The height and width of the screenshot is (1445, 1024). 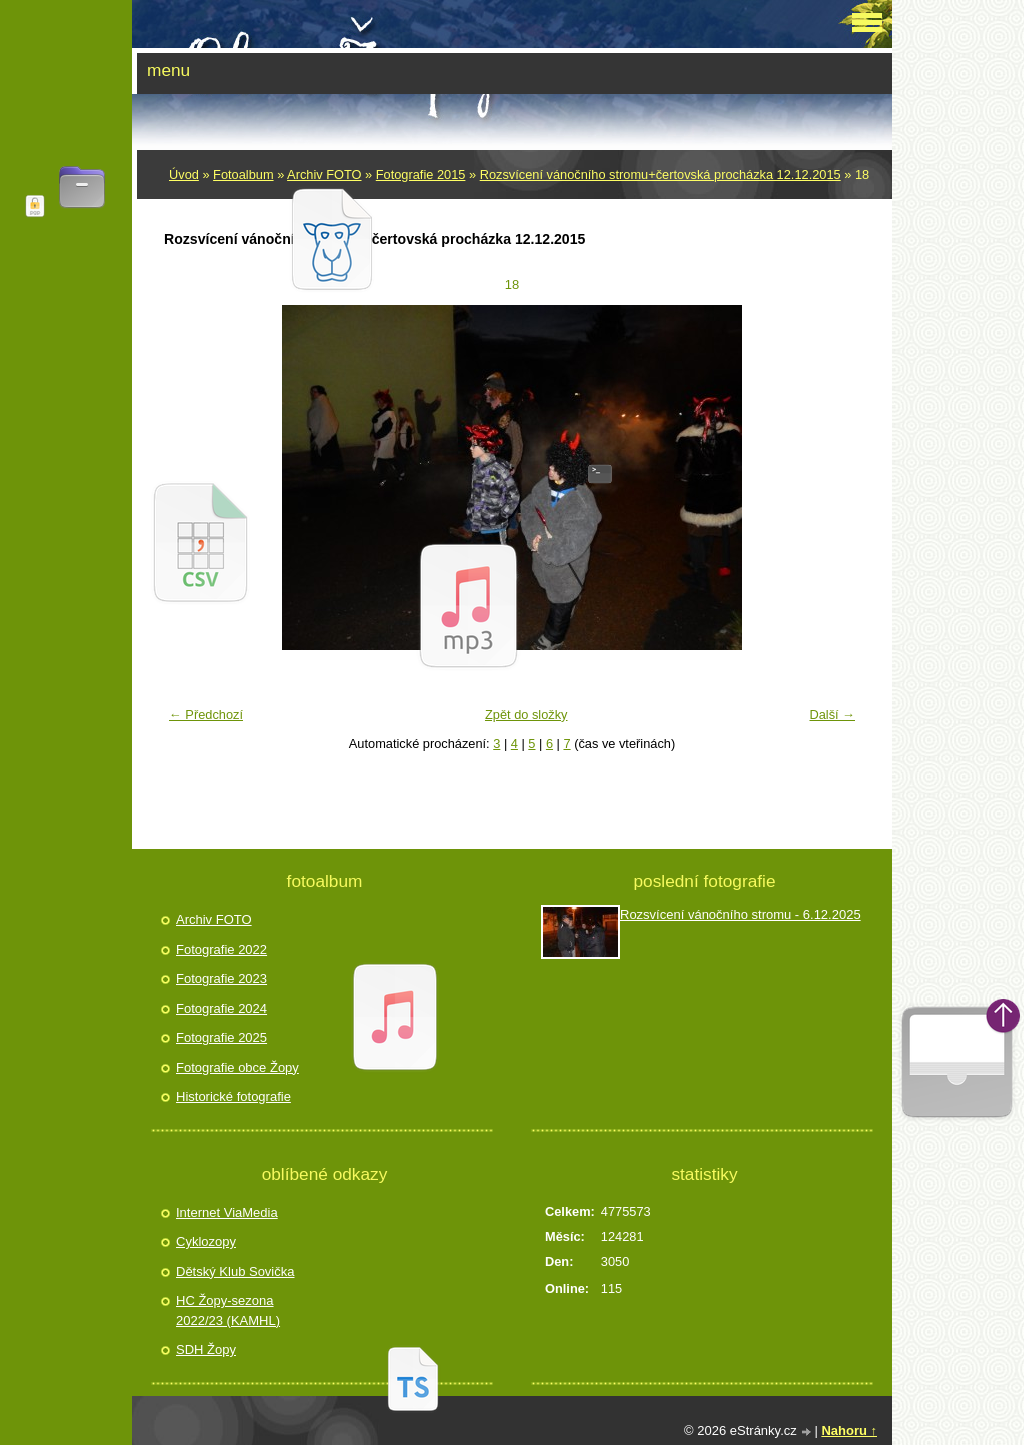 I want to click on open the terminal application, so click(x=600, y=474).